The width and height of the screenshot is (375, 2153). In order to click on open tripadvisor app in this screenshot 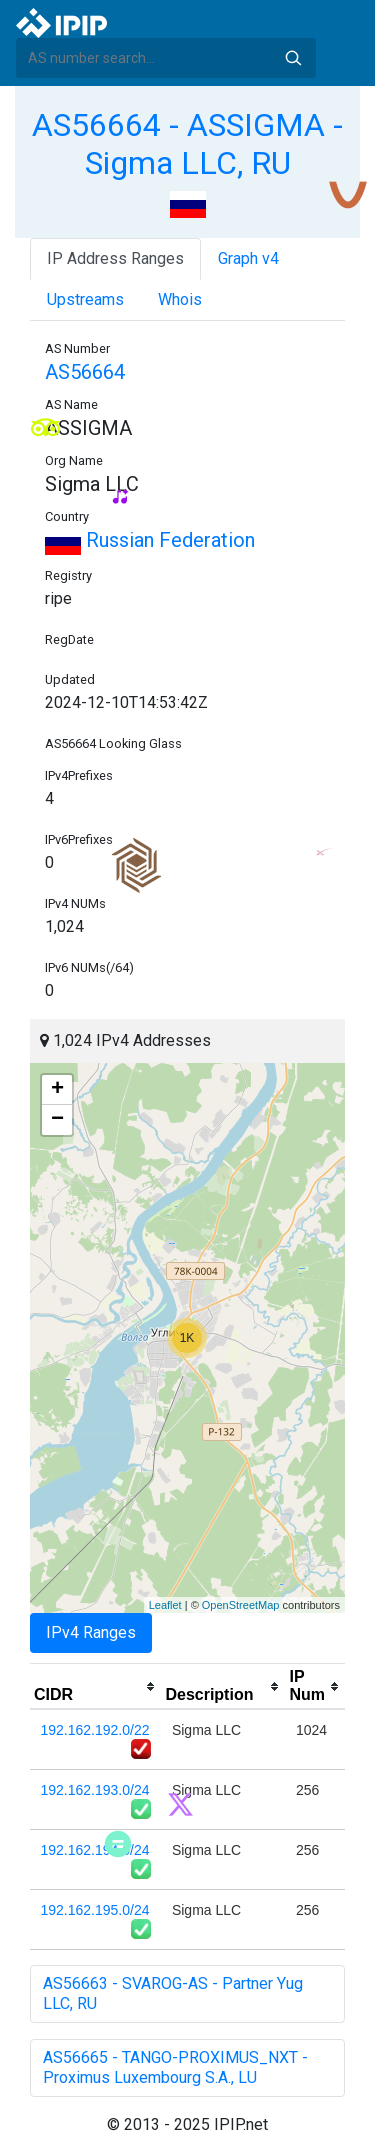, I will do `click(45, 427)`.